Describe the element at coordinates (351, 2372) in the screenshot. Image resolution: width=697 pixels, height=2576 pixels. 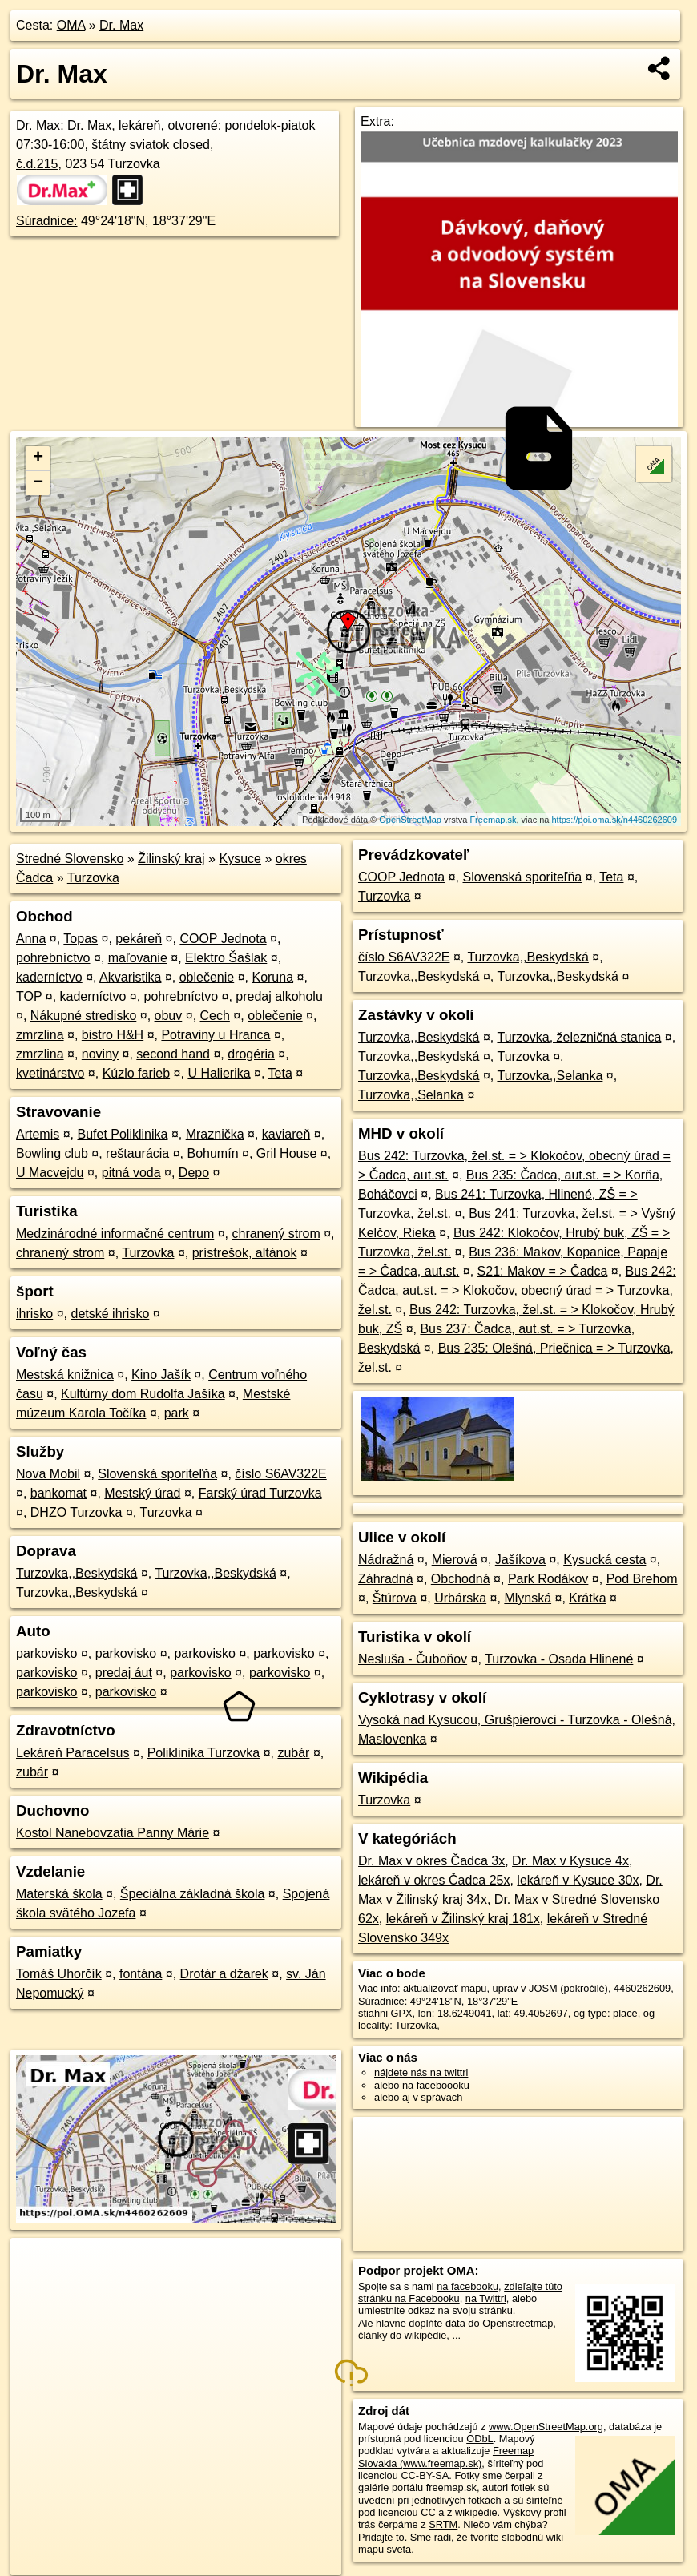
I see `cloud service warning or error` at that location.